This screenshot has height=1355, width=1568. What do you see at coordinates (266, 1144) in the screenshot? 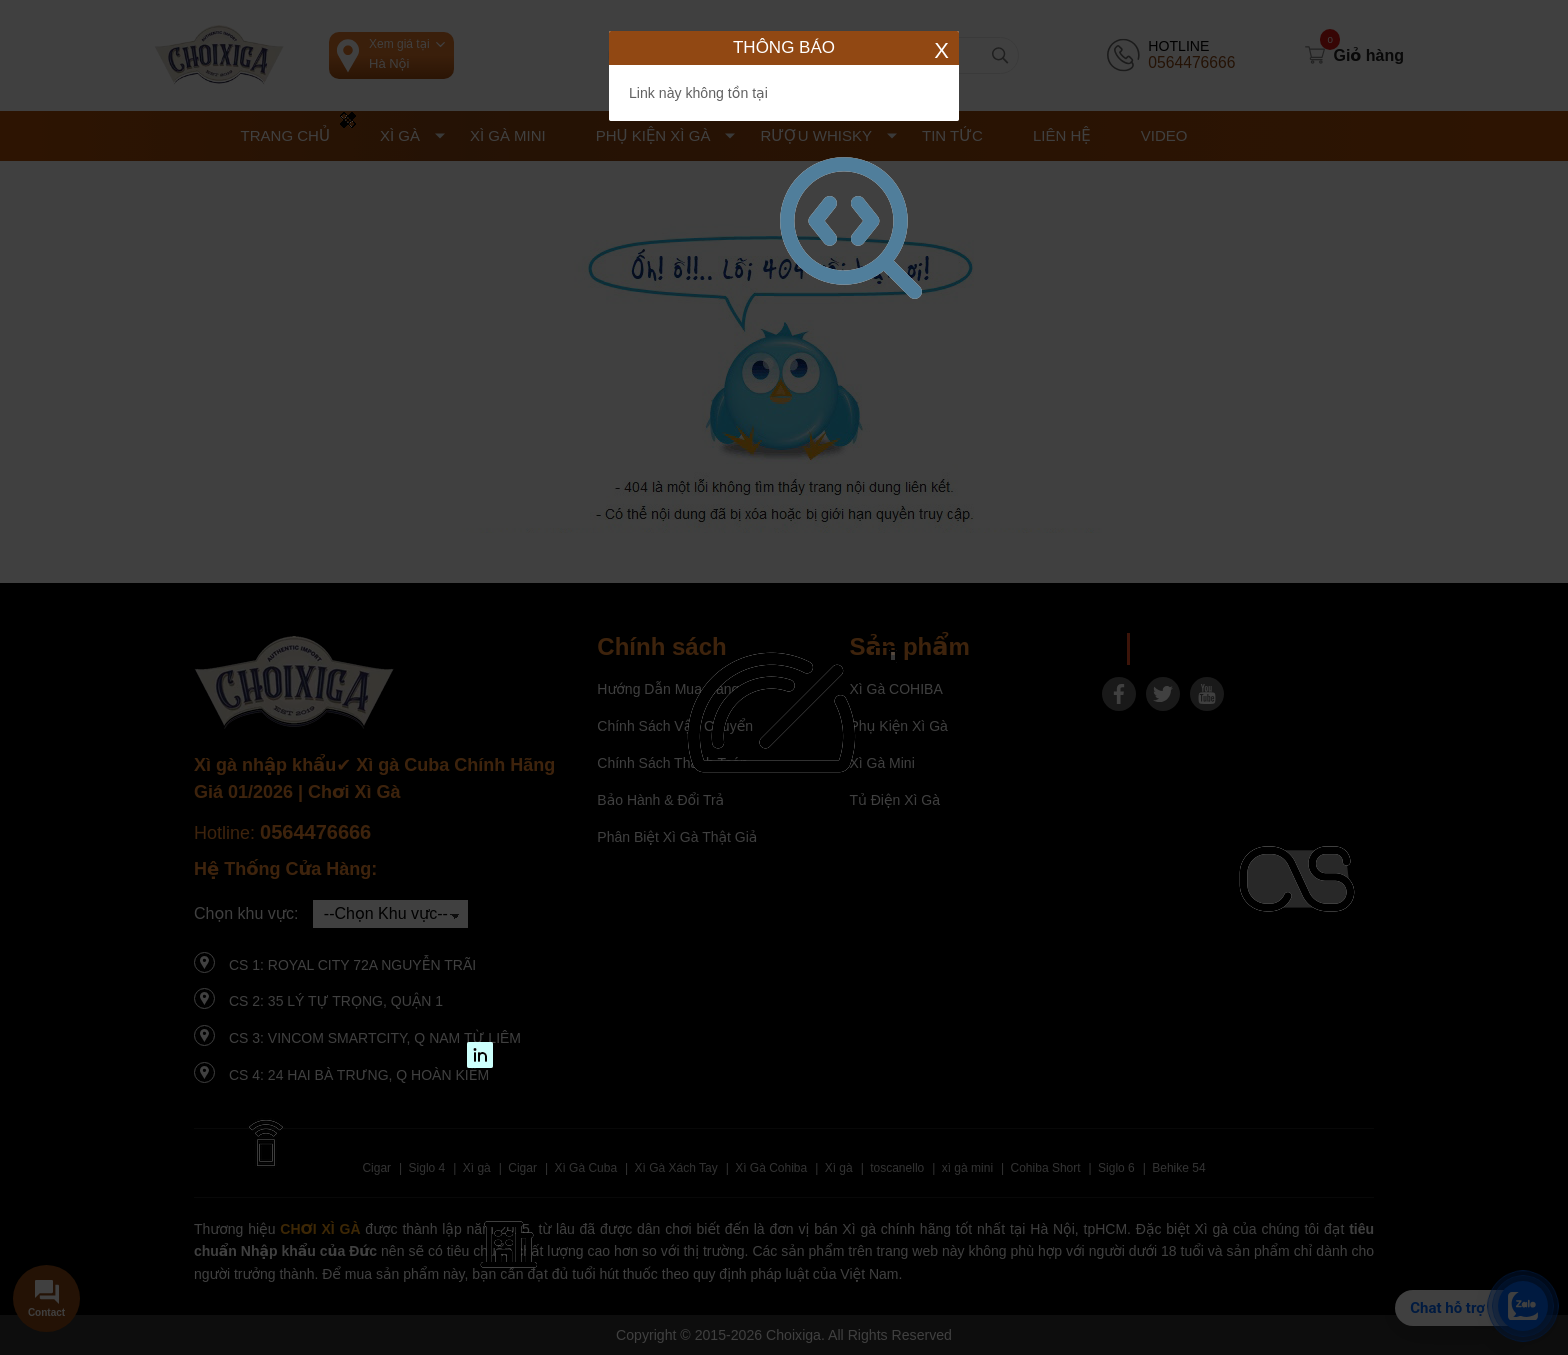
I see `enable speakerphone during a call` at bounding box center [266, 1144].